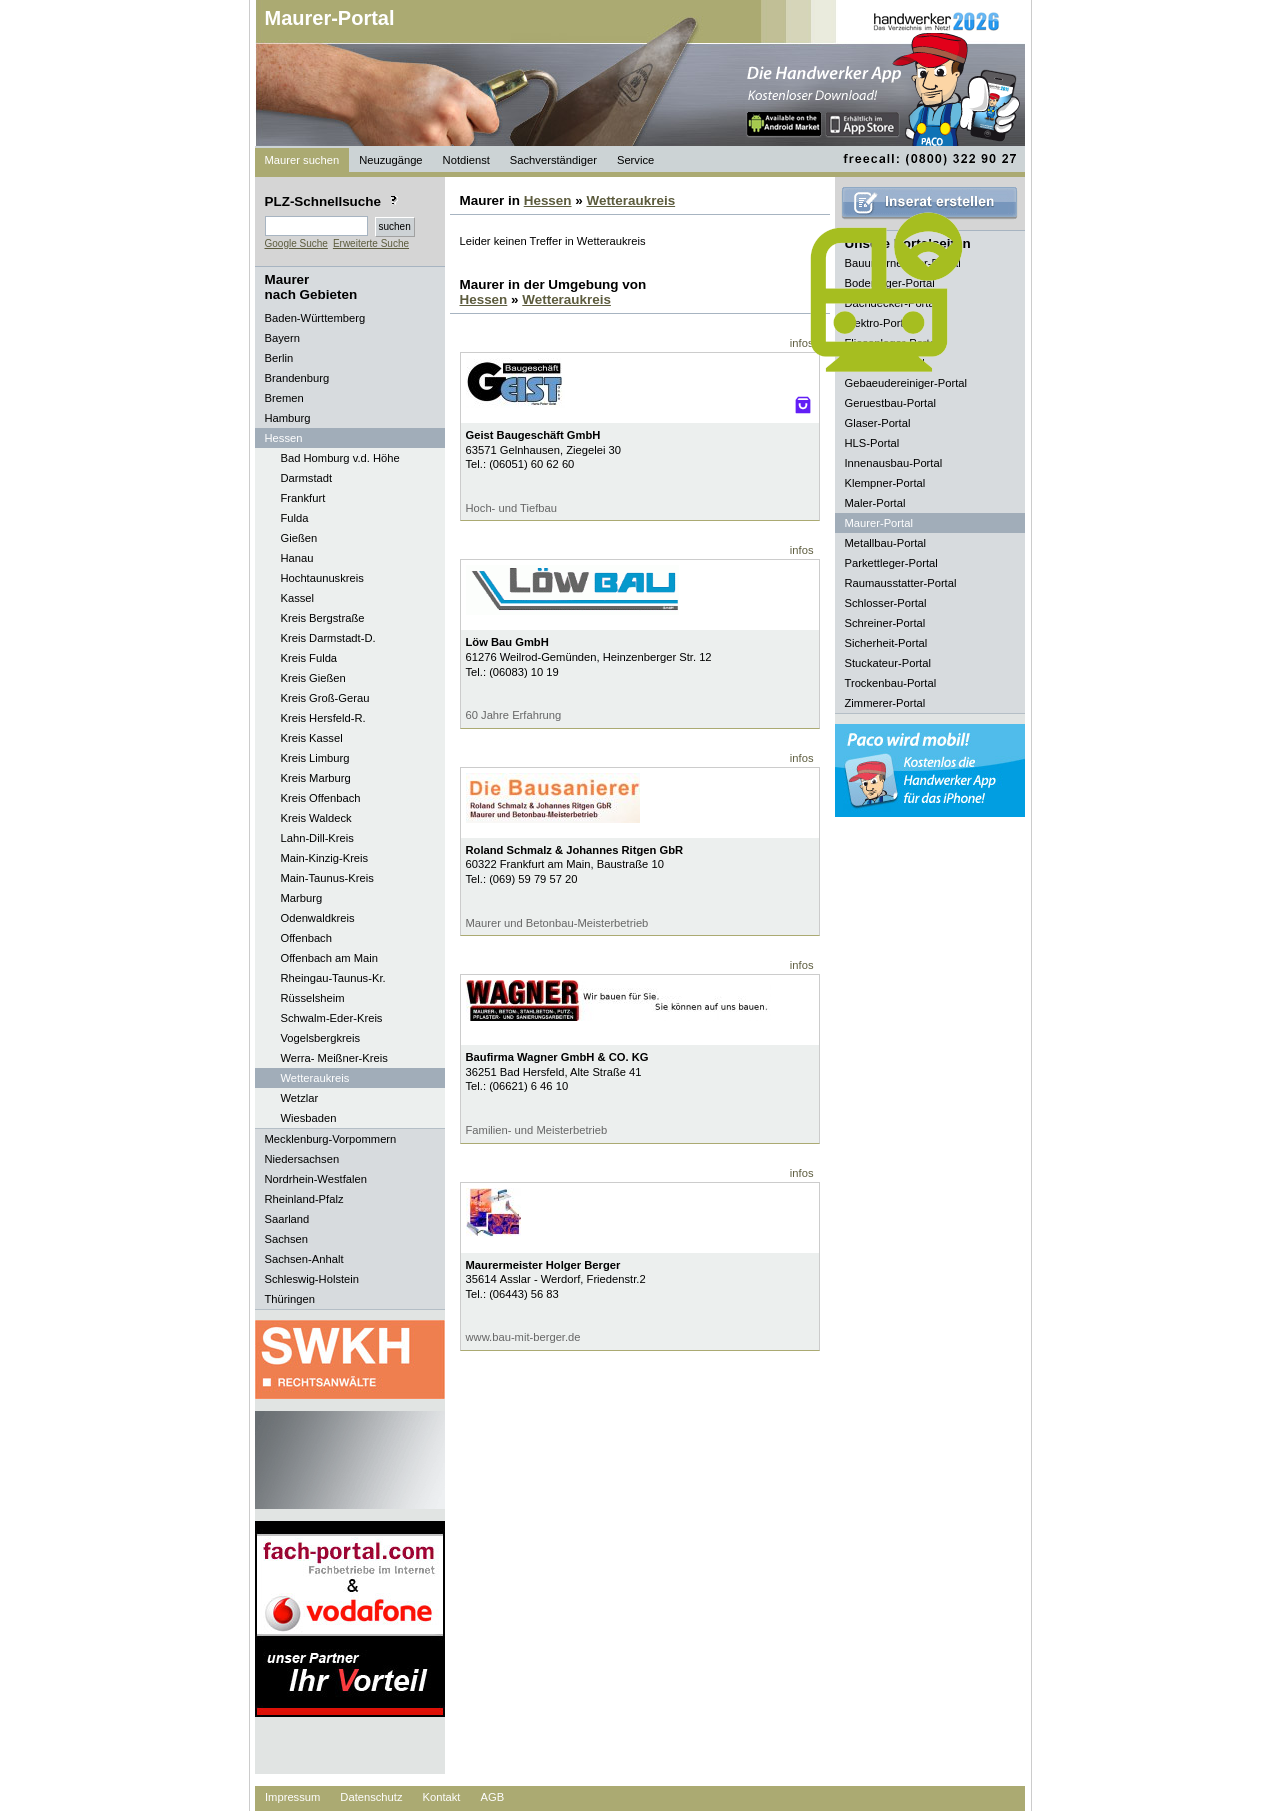 Image resolution: width=1280 pixels, height=1811 pixels. Describe the element at coordinates (803, 405) in the screenshot. I see `view your shopping bag` at that location.